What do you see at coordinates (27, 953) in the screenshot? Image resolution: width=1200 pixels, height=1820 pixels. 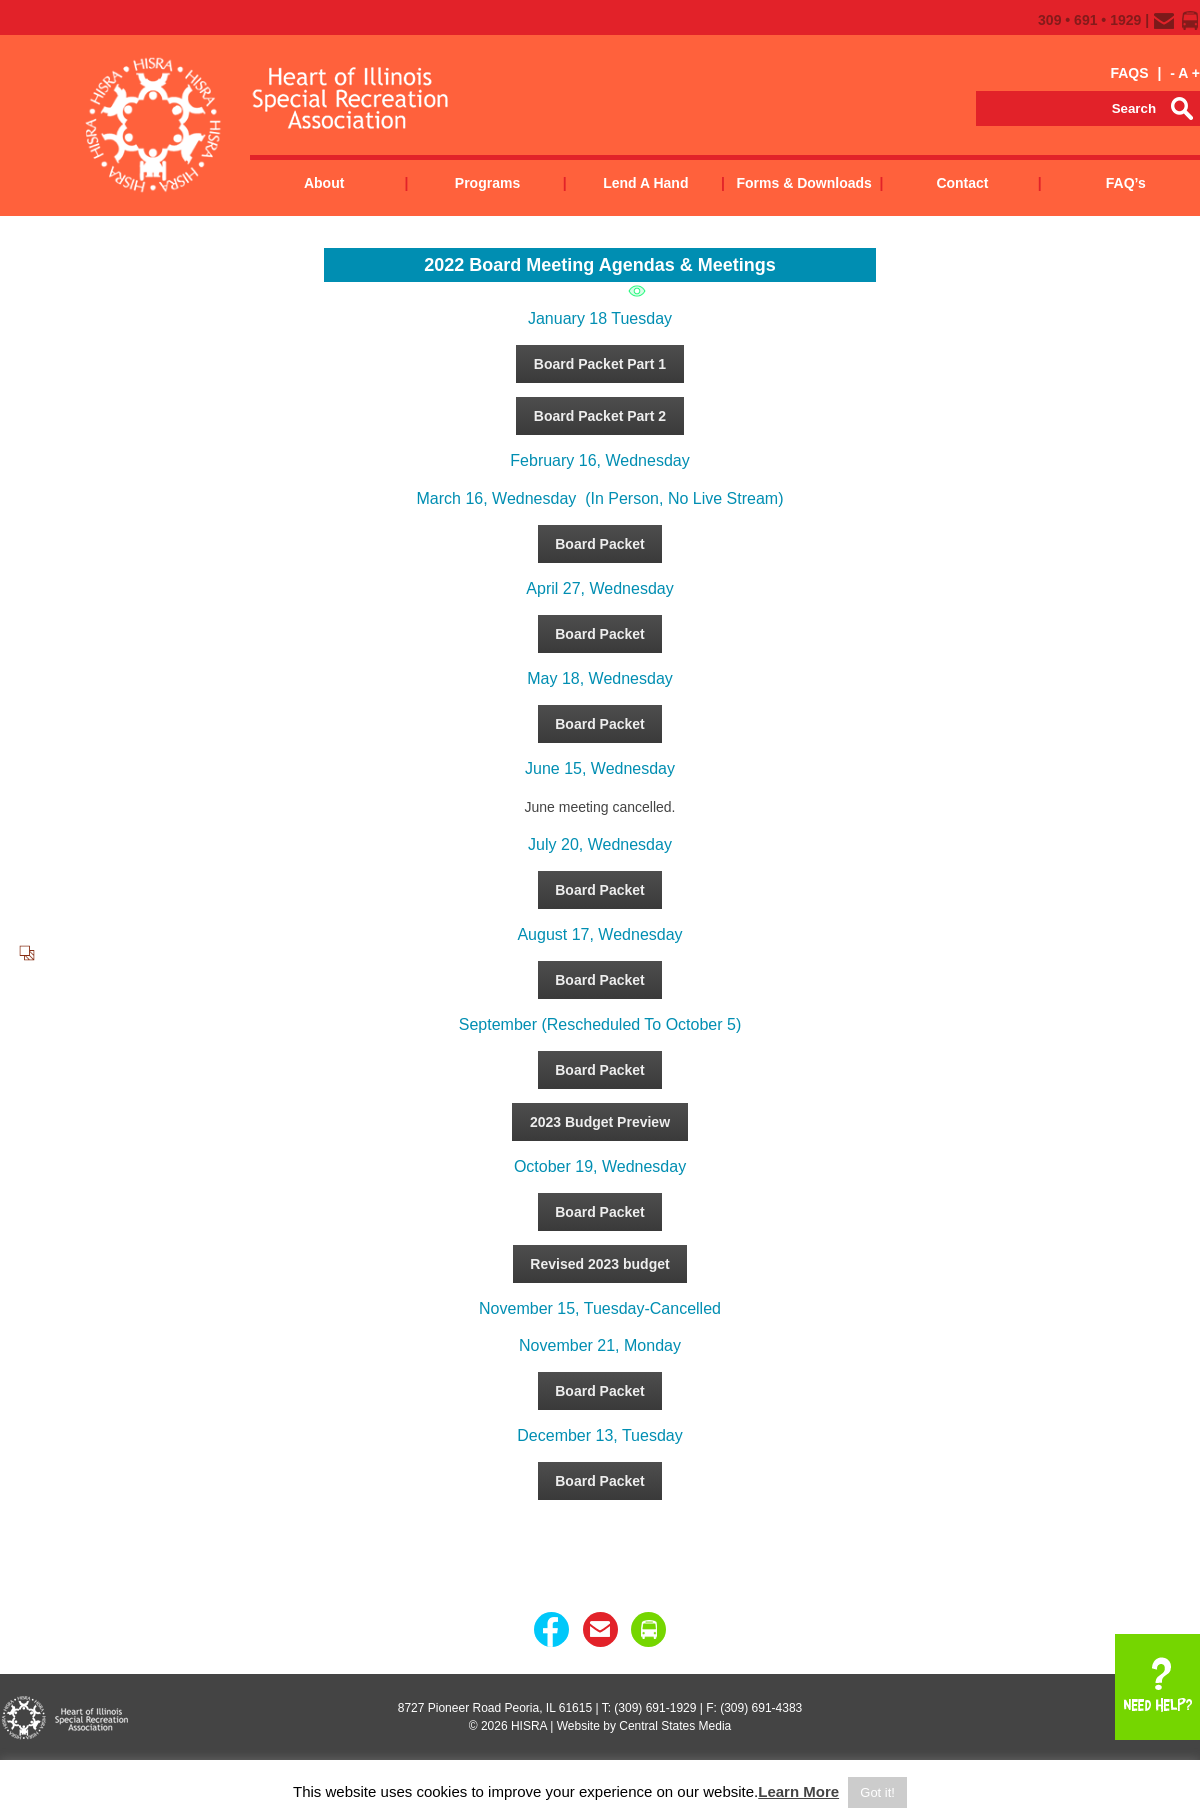 I see `remove or subtract a layer from selection` at bounding box center [27, 953].